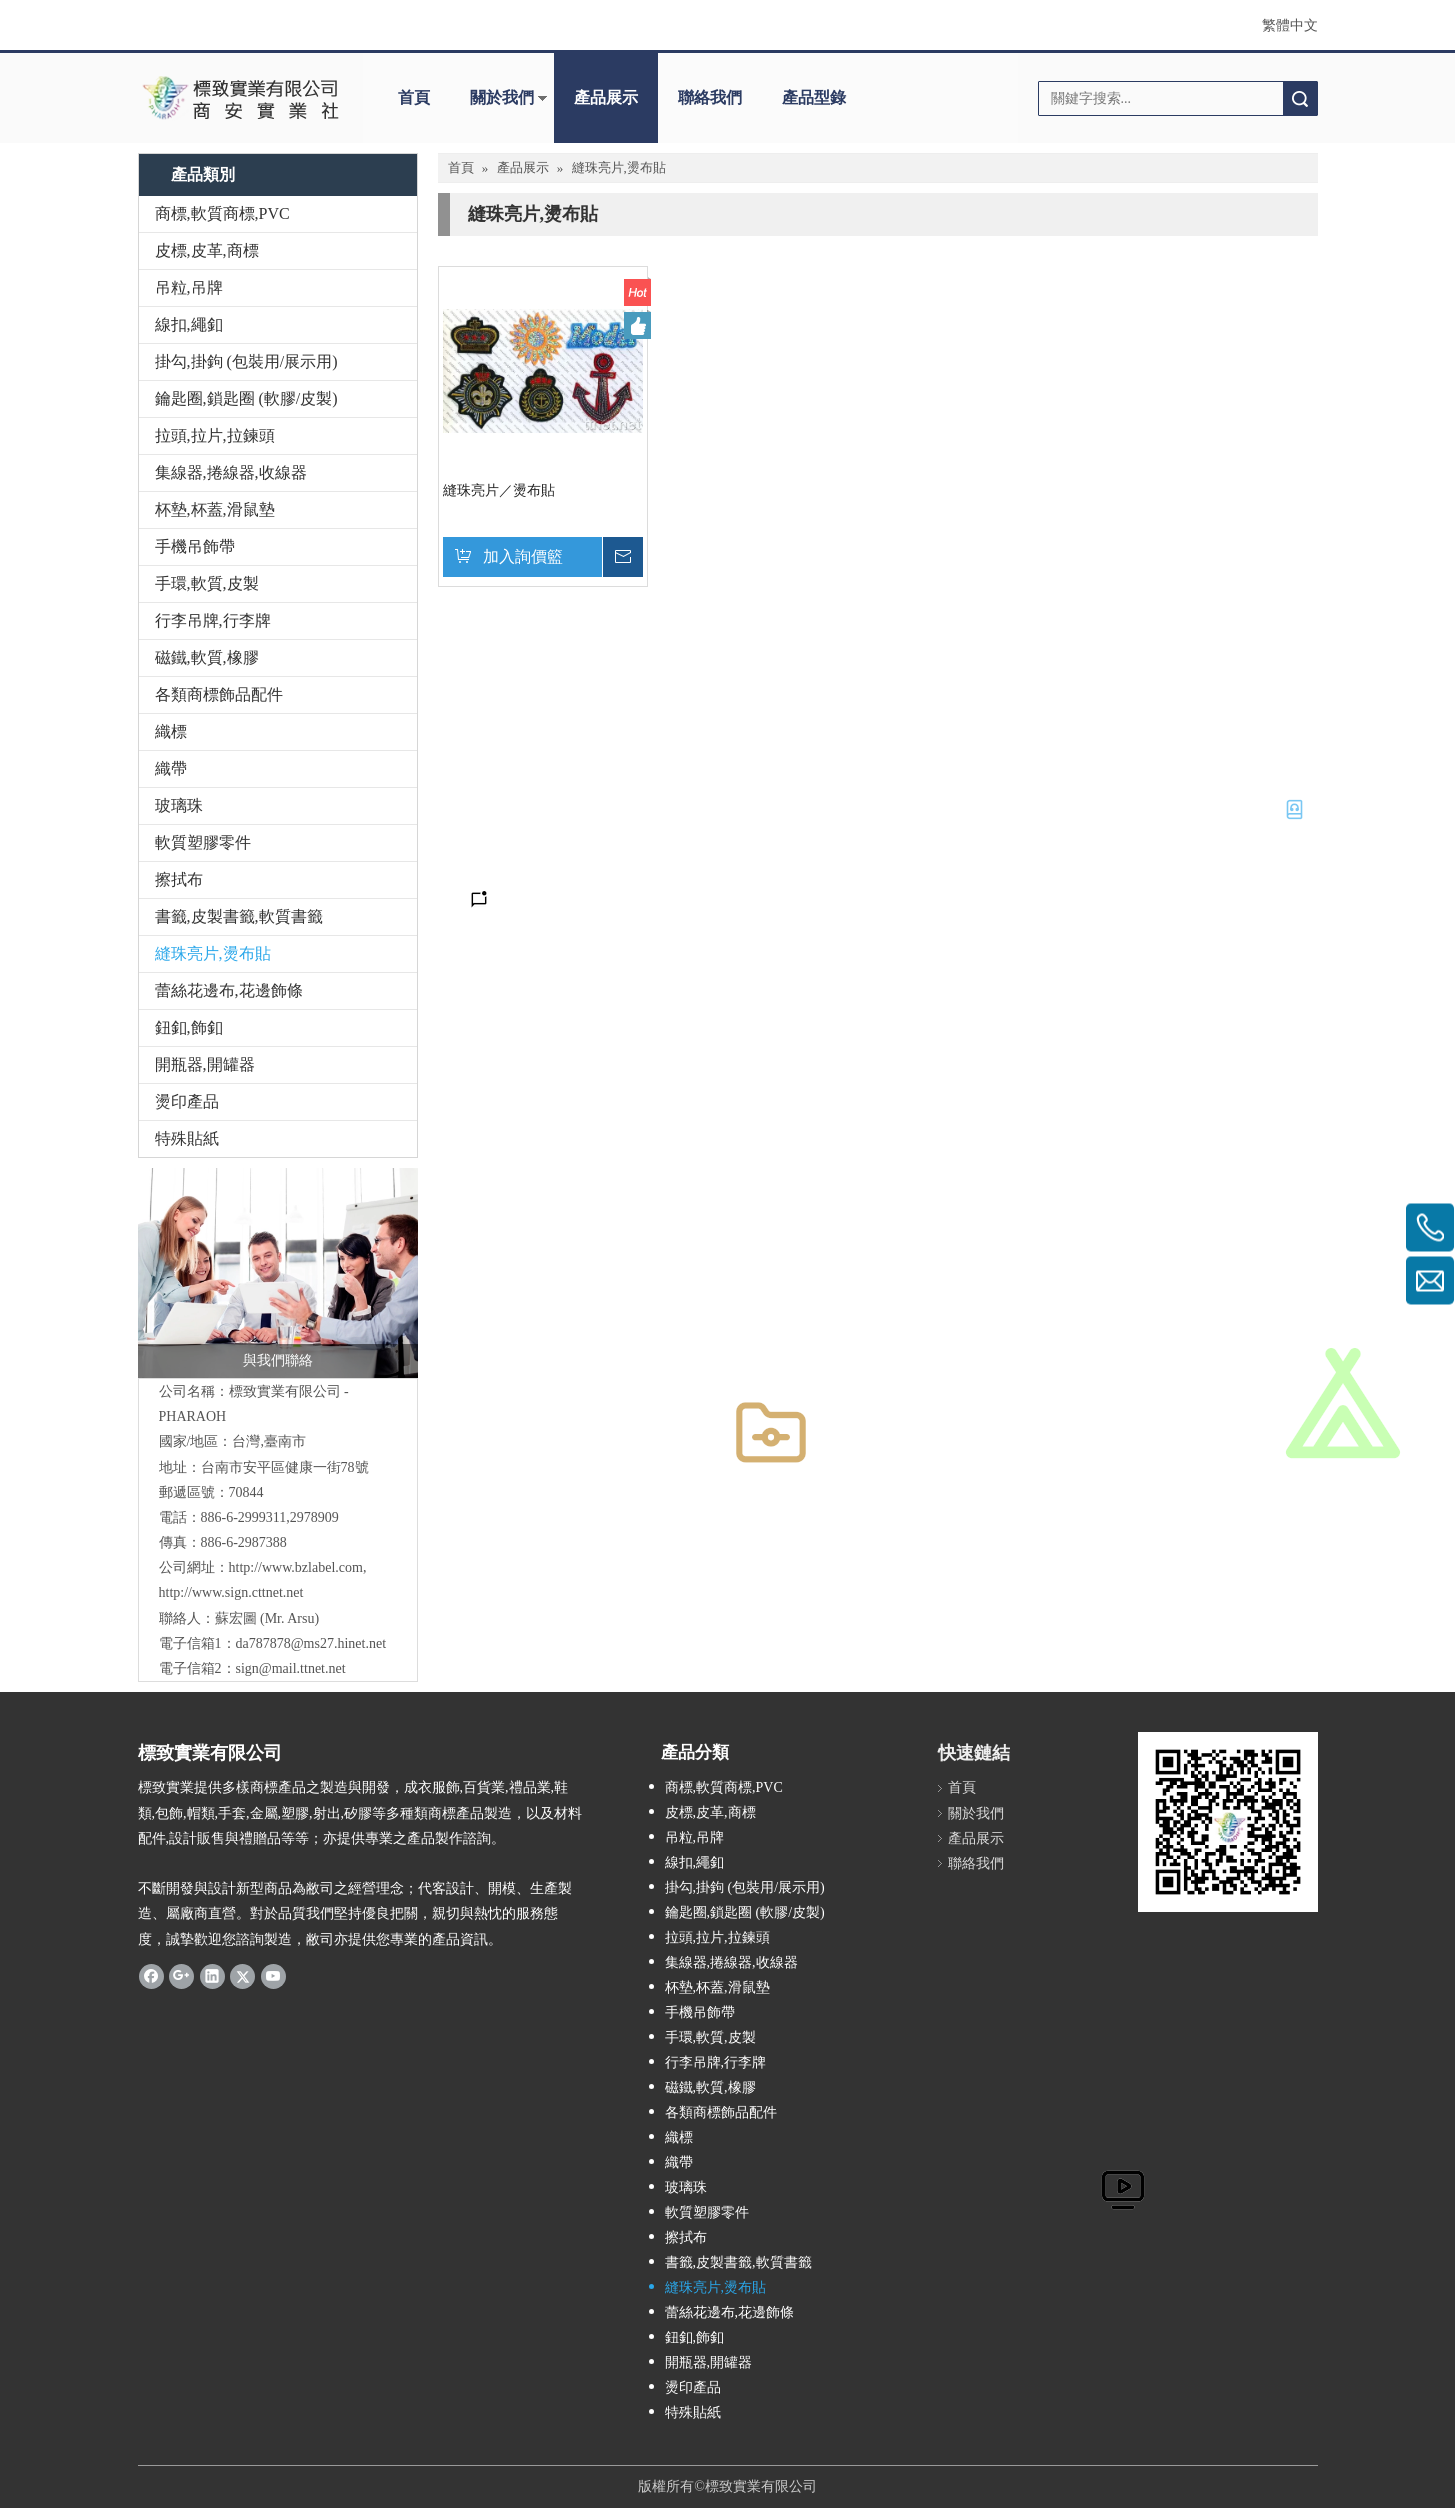  What do you see at coordinates (1294, 809) in the screenshot?
I see `access audiobook library` at bounding box center [1294, 809].